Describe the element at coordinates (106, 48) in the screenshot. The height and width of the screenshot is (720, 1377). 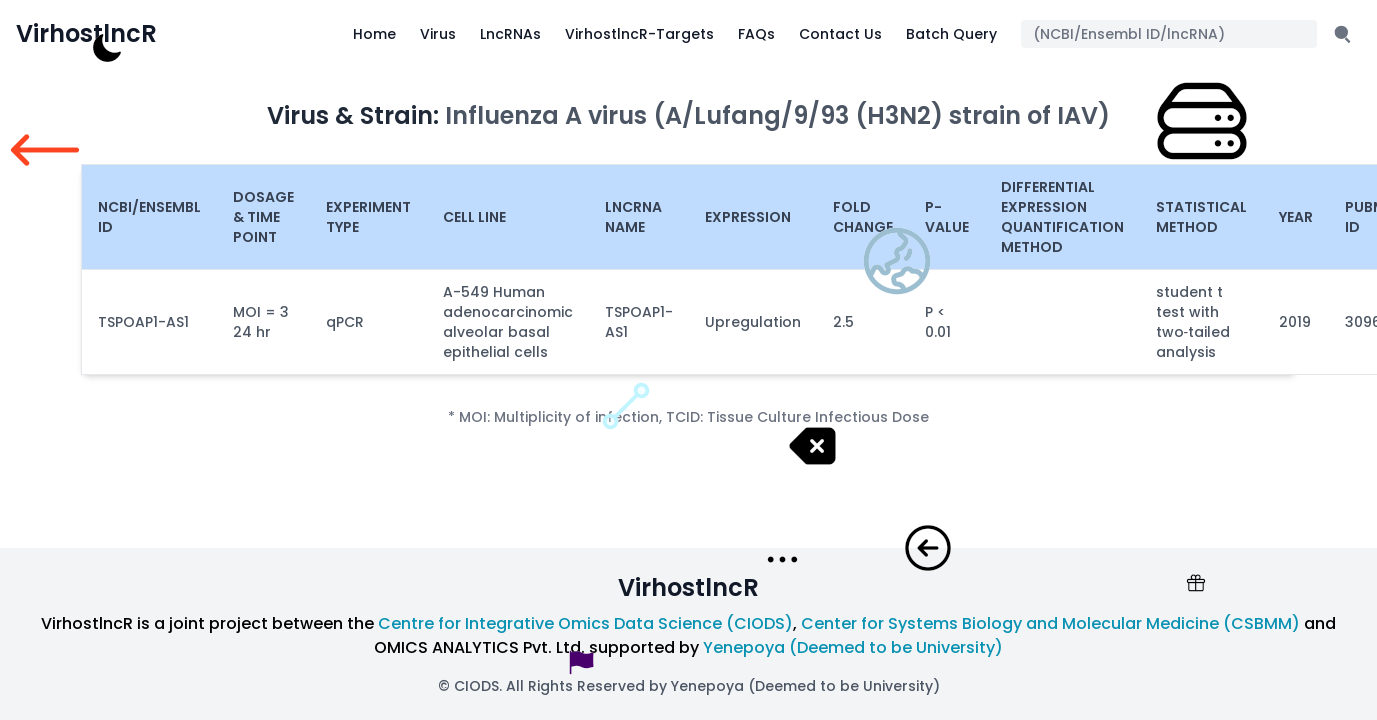
I see `enable dark mode` at that location.